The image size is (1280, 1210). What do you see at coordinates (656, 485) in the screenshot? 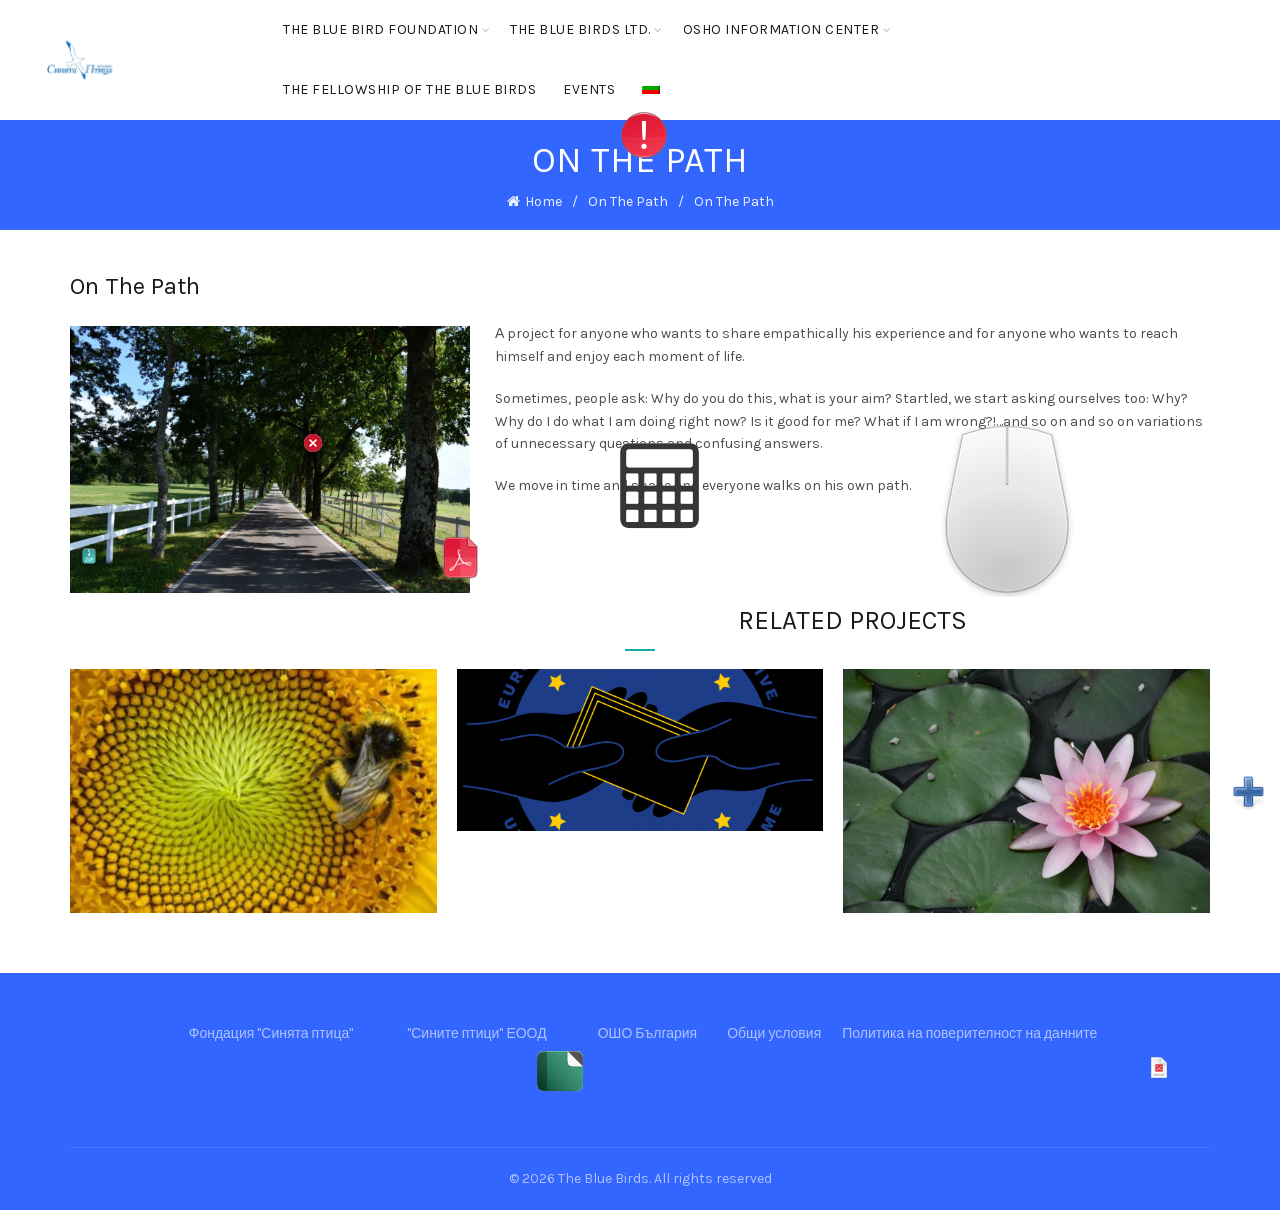
I see `open the calculator app` at bounding box center [656, 485].